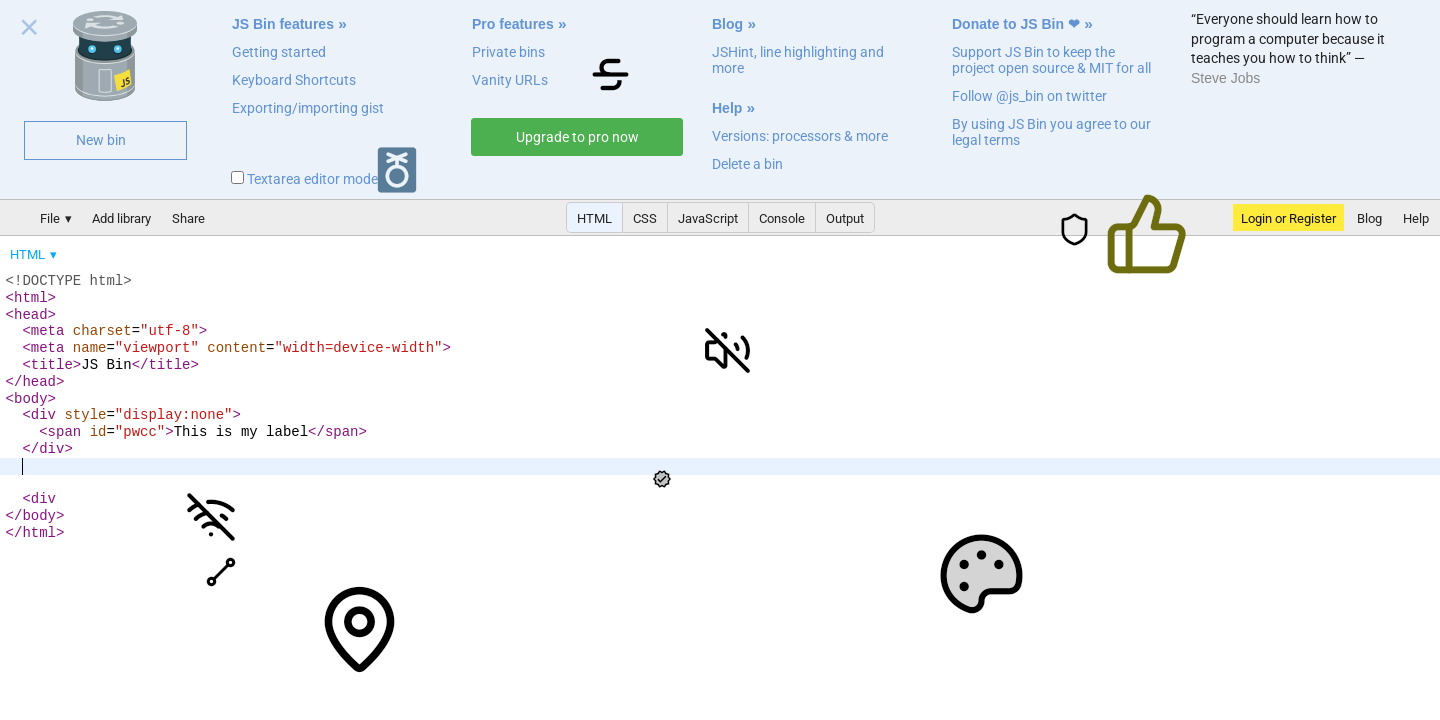  I want to click on indicates a verified account or profile, so click(662, 479).